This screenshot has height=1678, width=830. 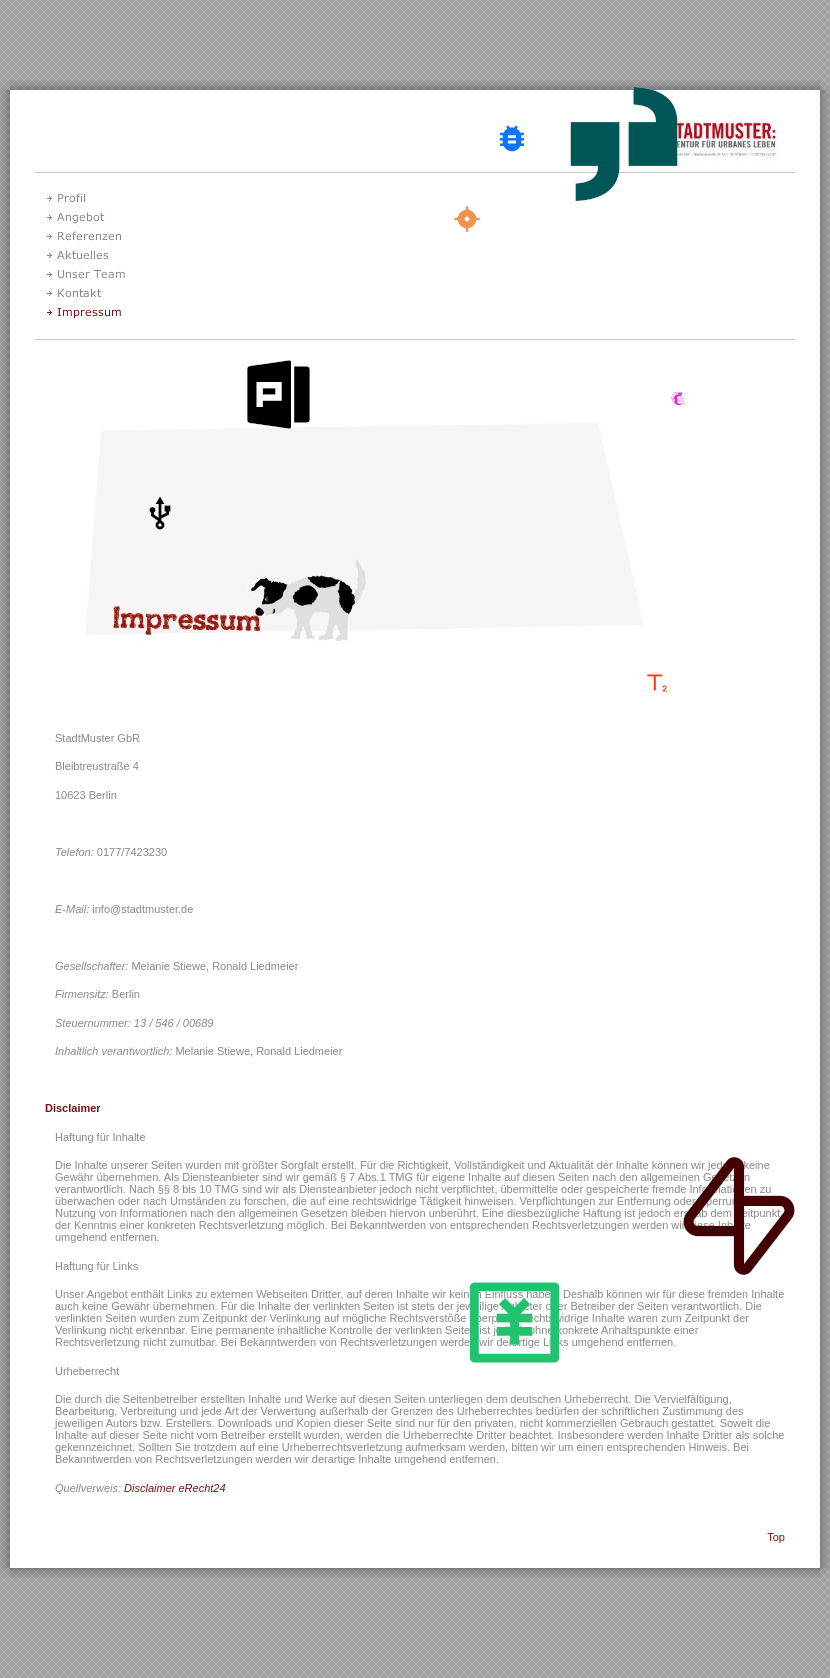 What do you see at coordinates (512, 138) in the screenshot?
I see `report a bug or software issue` at bounding box center [512, 138].